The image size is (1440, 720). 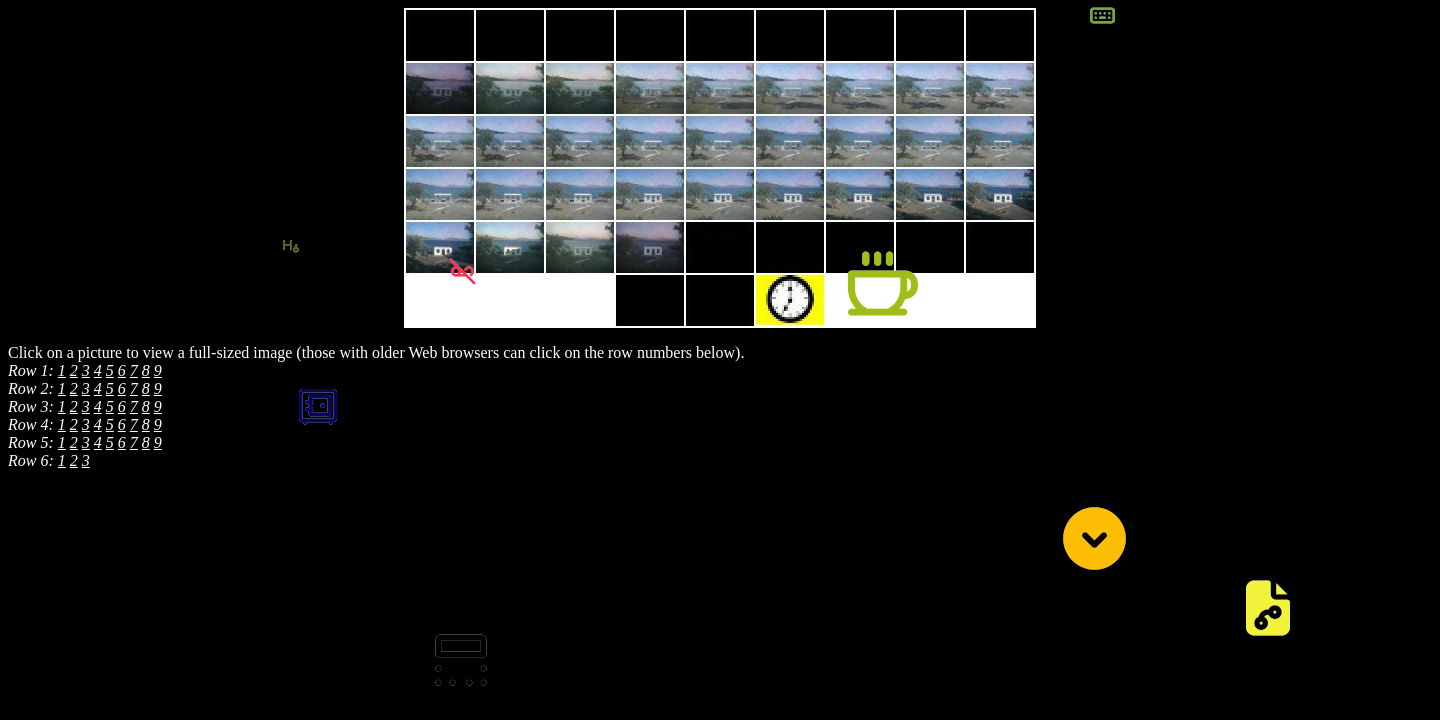 What do you see at coordinates (880, 286) in the screenshot?
I see `find nearby coffee shops or cafes` at bounding box center [880, 286].